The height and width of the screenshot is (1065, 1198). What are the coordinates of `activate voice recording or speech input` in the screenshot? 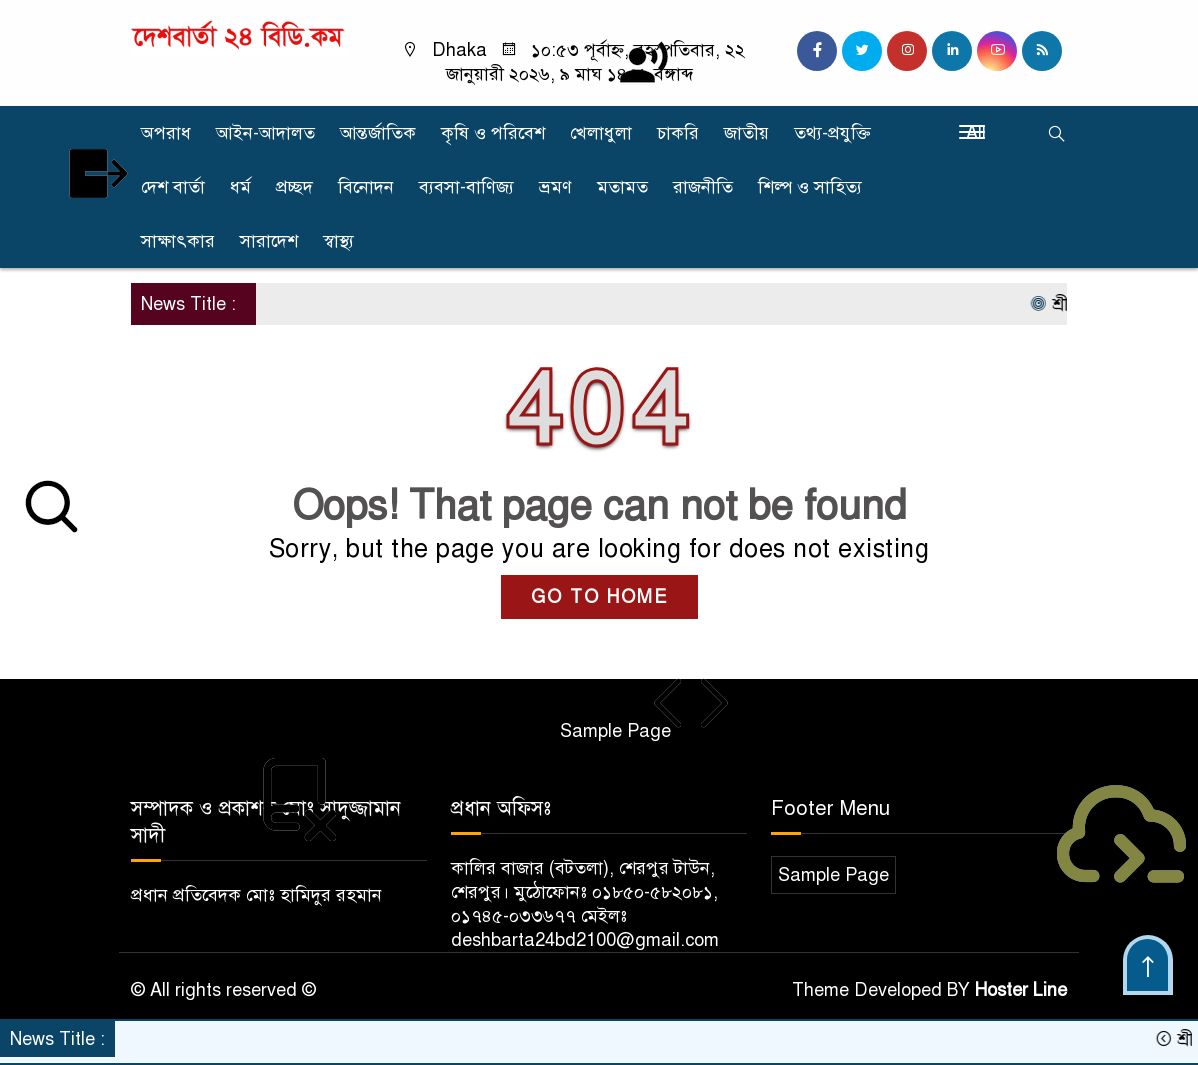 It's located at (644, 63).